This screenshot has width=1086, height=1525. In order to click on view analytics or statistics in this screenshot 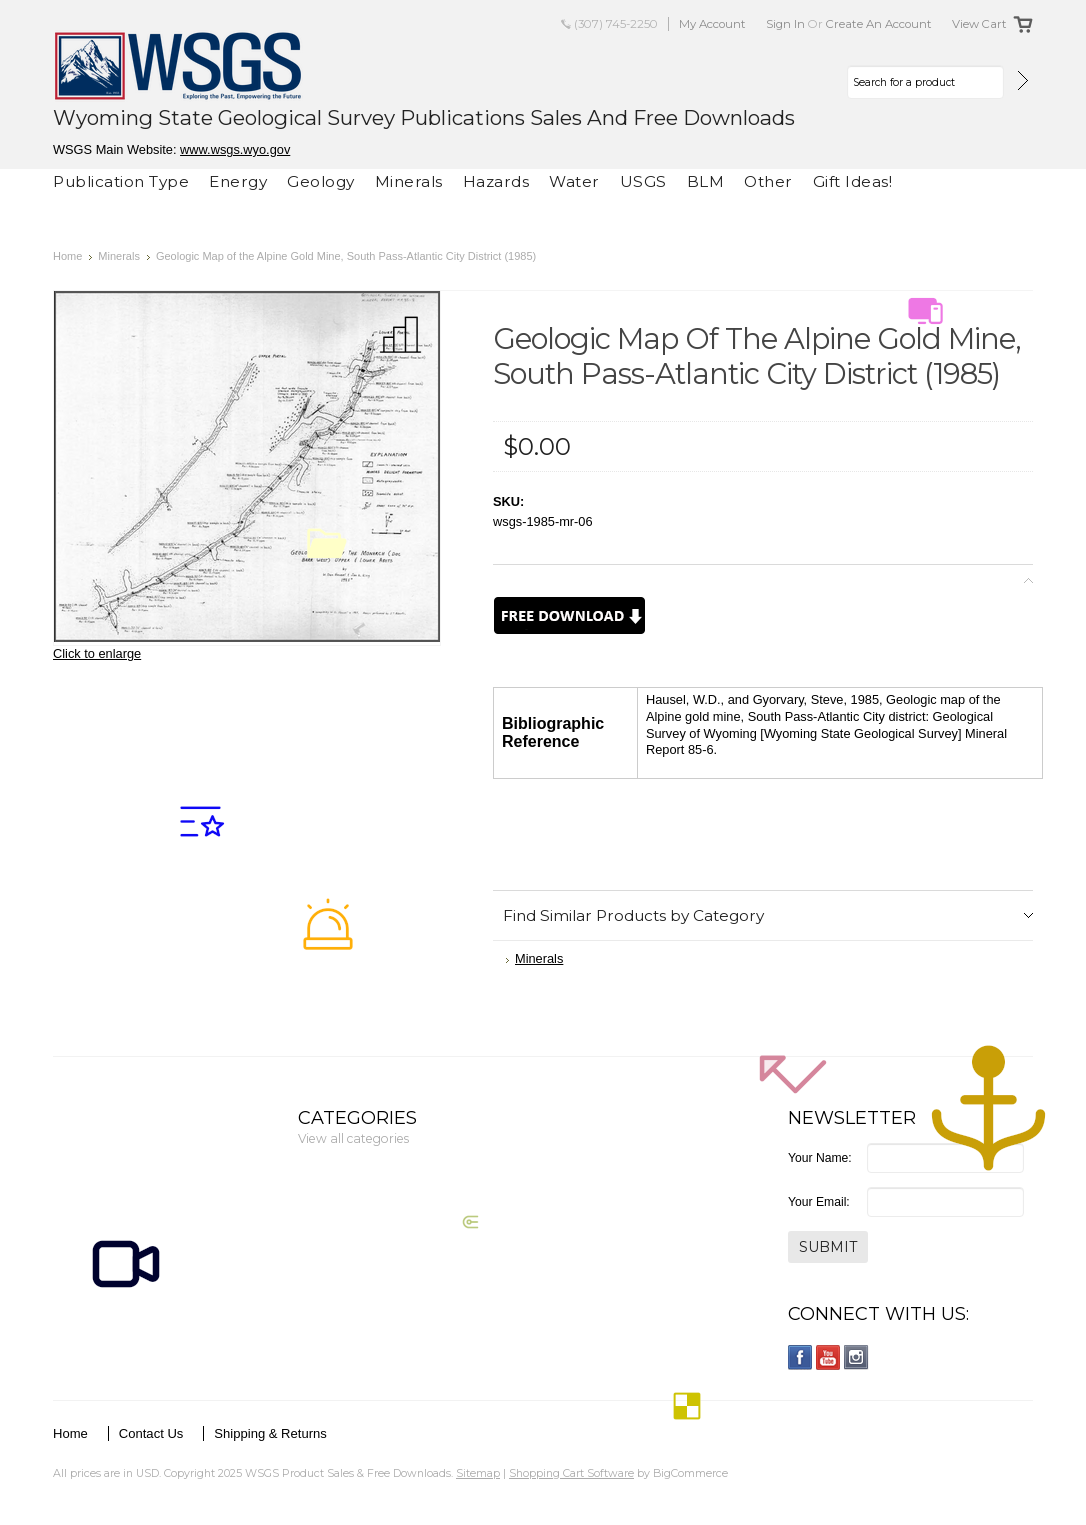, I will do `click(400, 335)`.